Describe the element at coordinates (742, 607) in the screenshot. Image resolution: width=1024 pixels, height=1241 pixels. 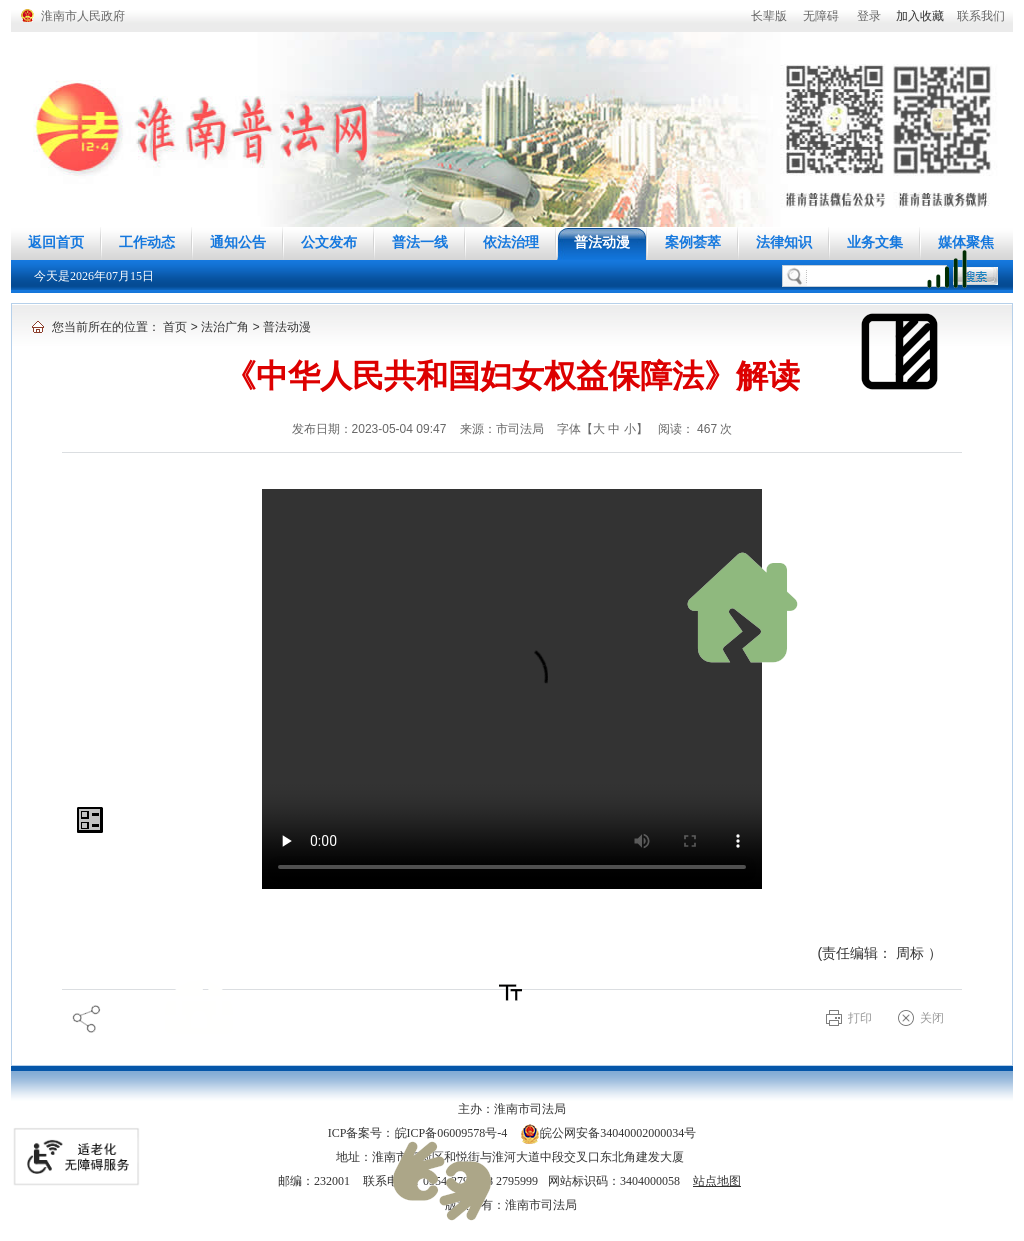
I see `report property damage` at that location.